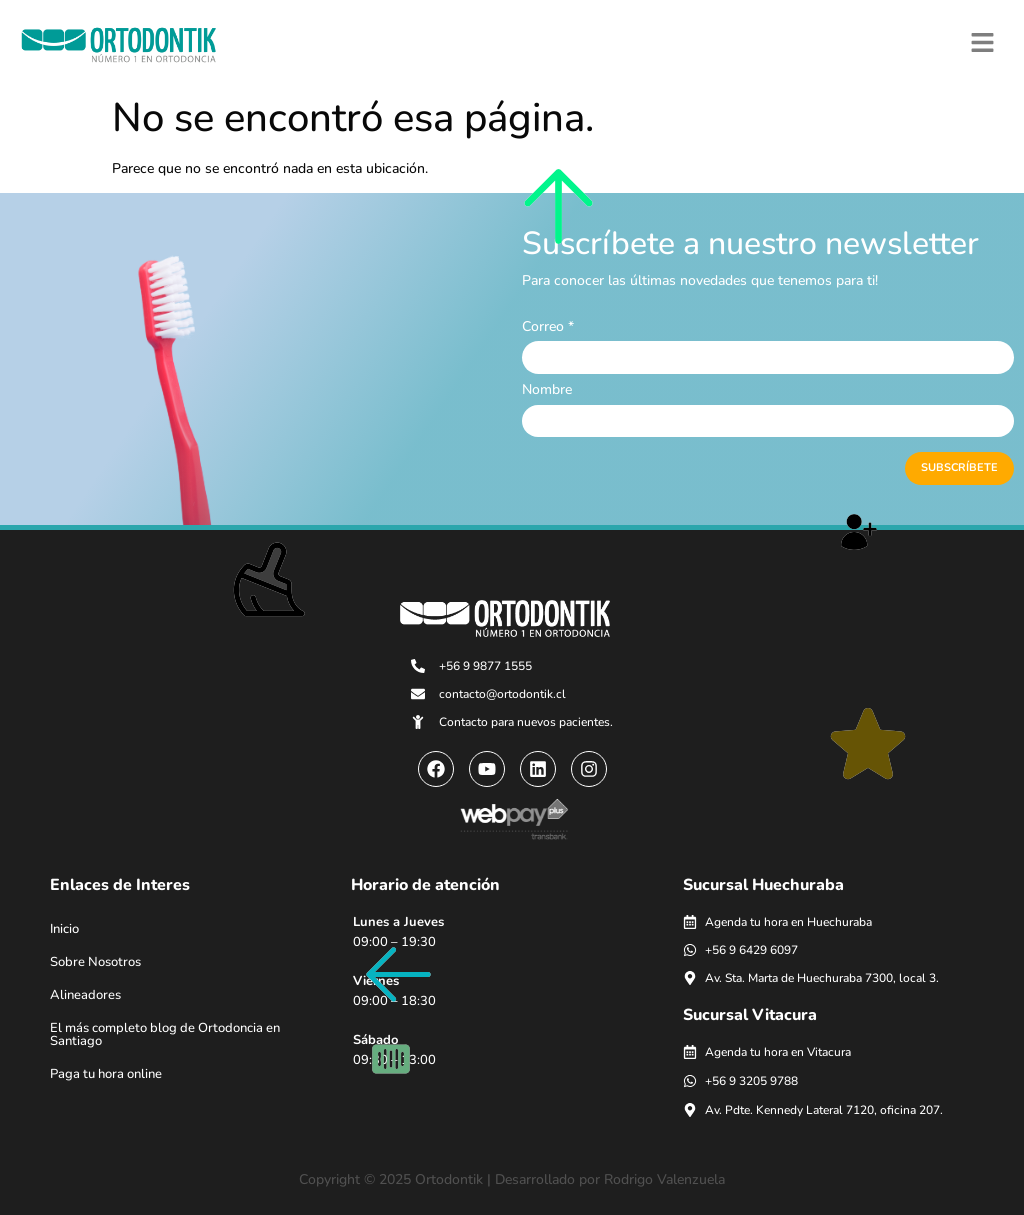 This screenshot has width=1024, height=1215. Describe the element at coordinates (268, 582) in the screenshot. I see `clear cache or temporary files` at that location.